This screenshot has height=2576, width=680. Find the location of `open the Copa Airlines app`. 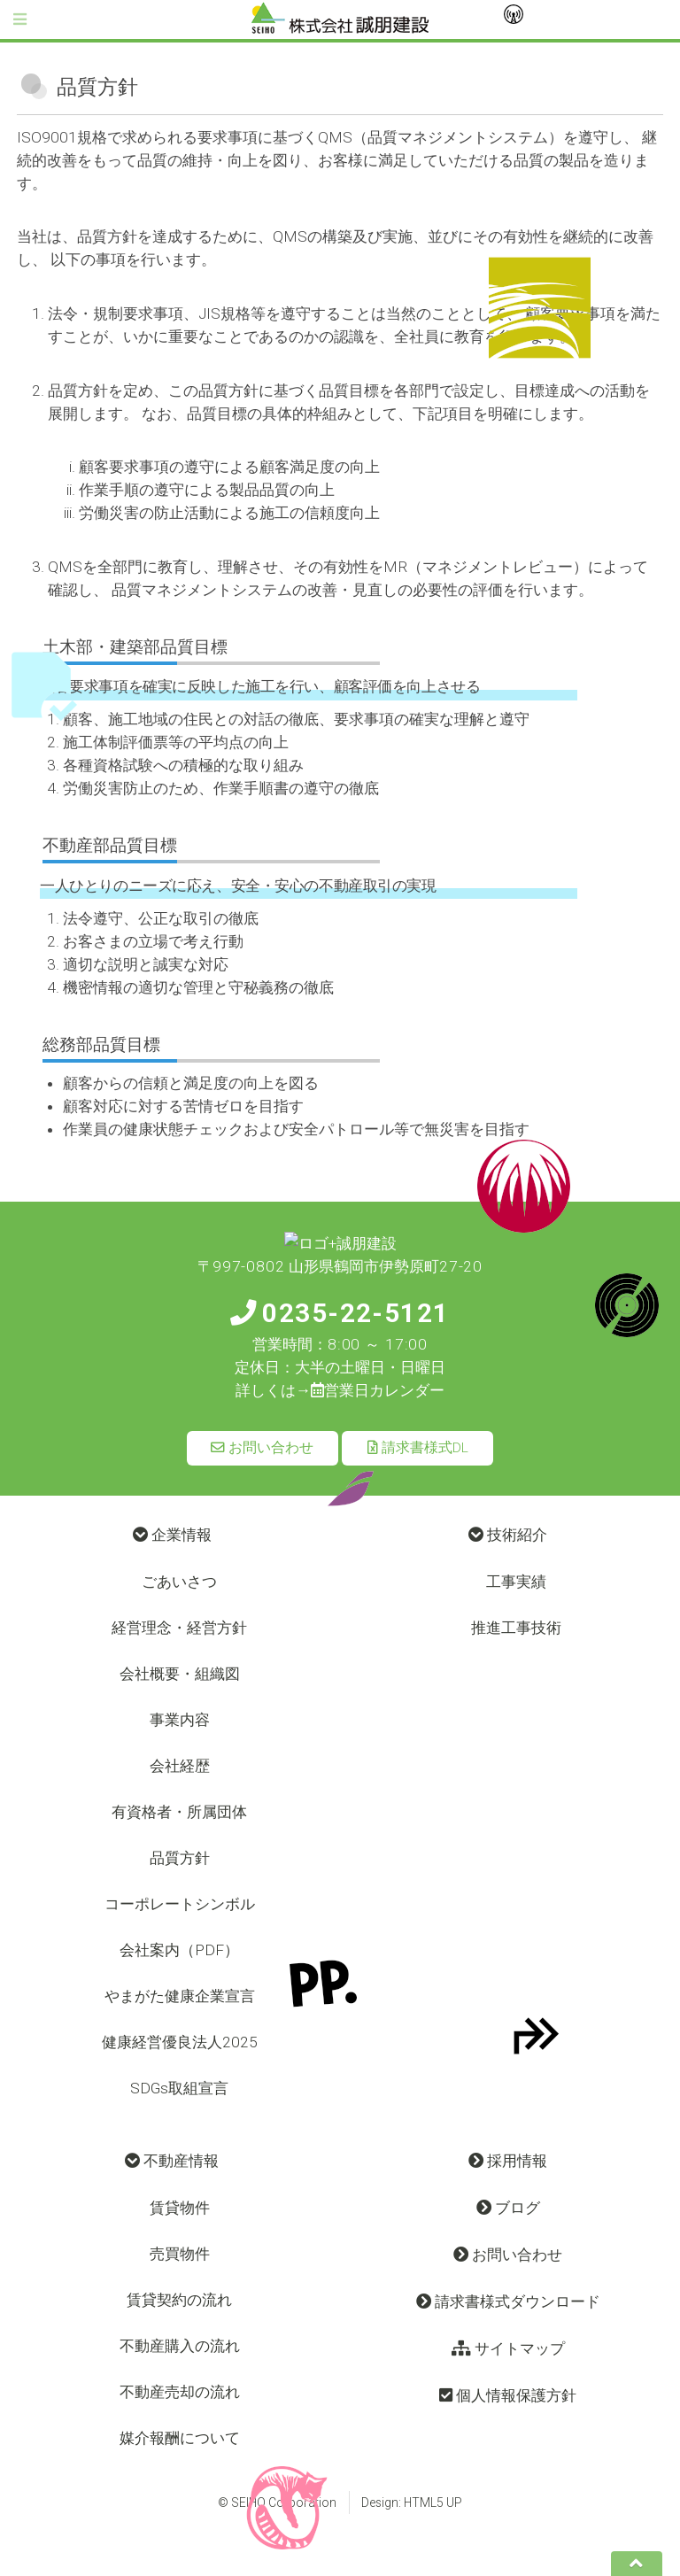

open the Copa Airlines app is located at coordinates (539, 307).